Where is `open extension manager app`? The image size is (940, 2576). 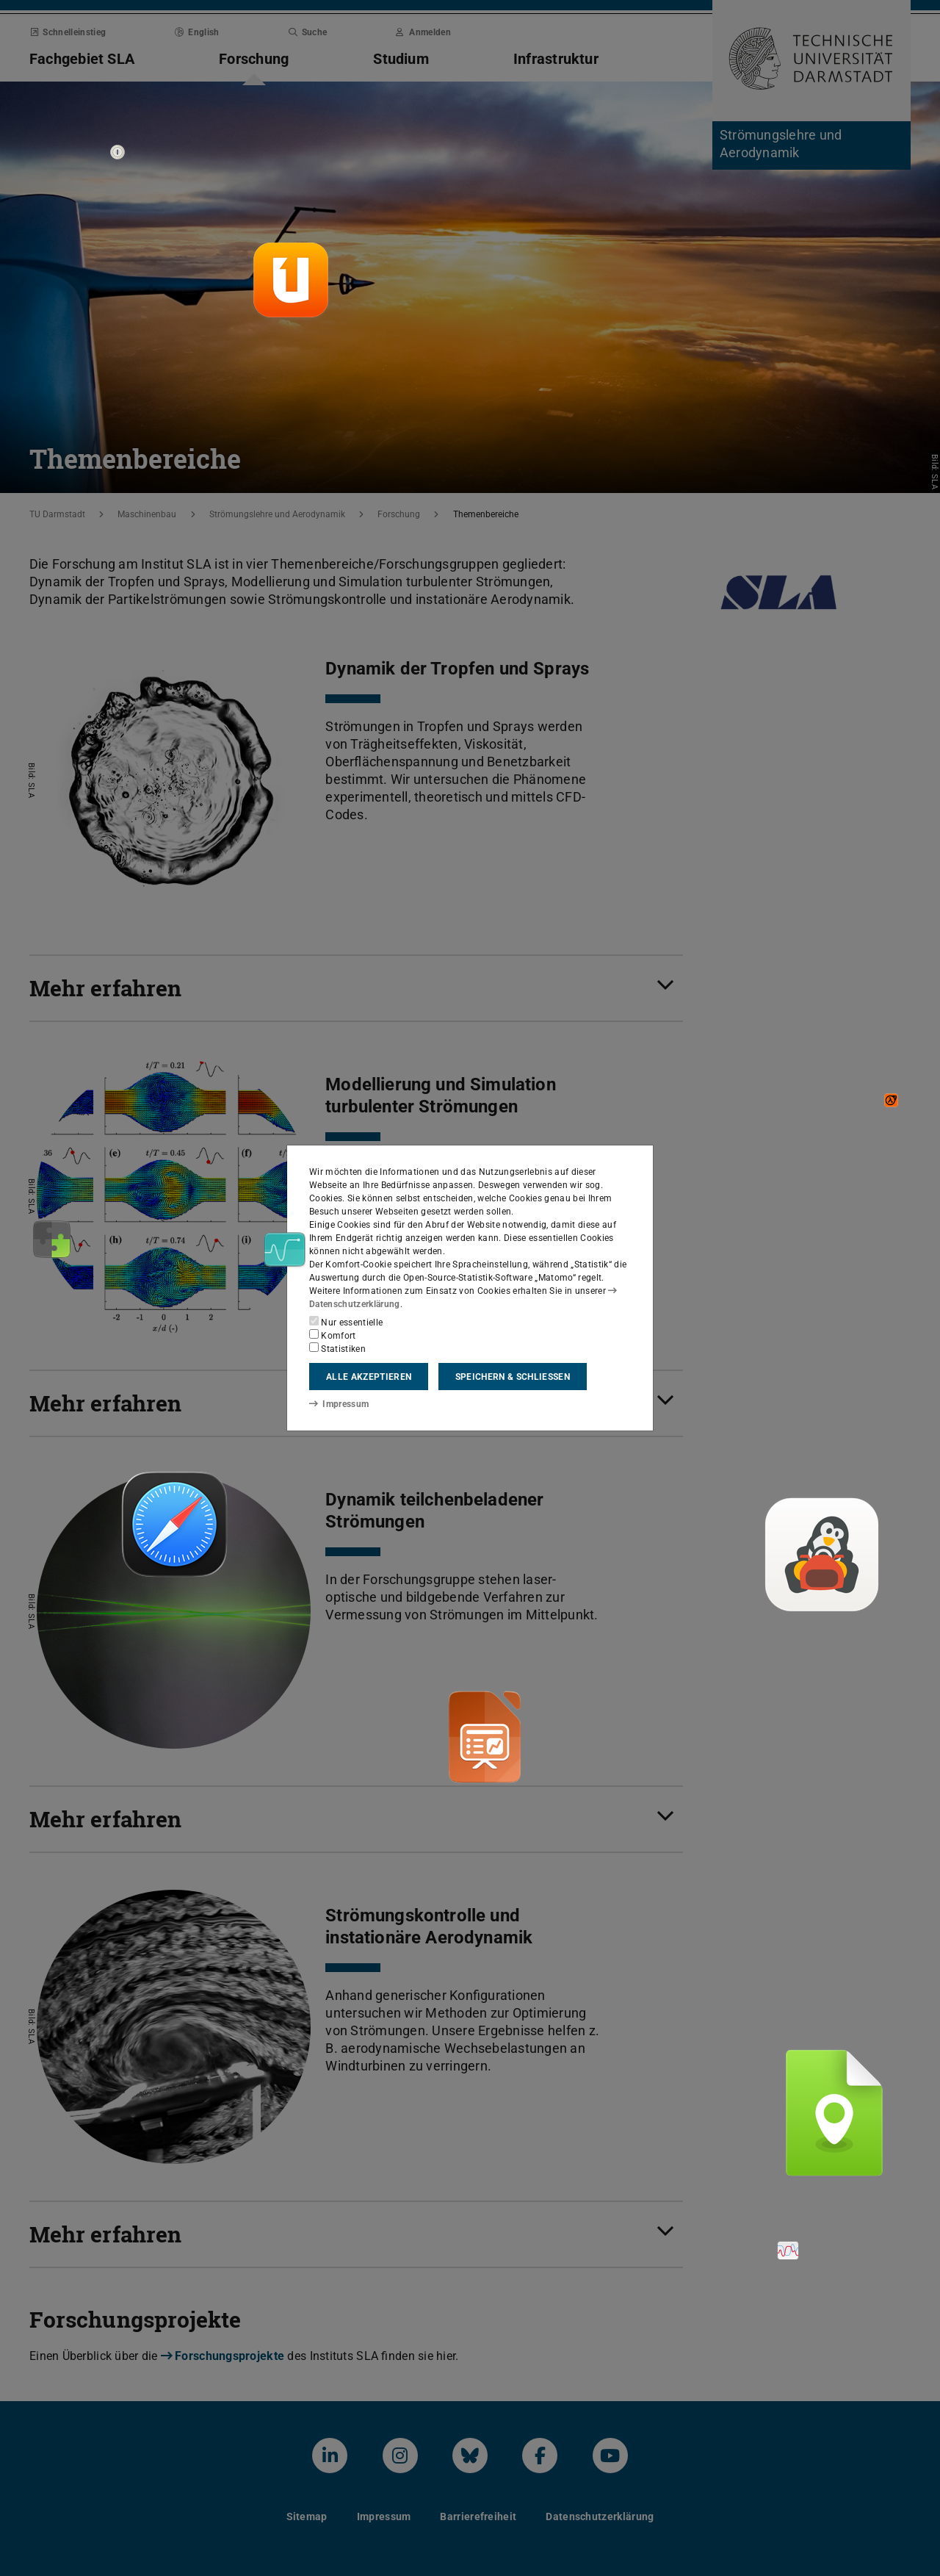
open extension manager app is located at coordinates (51, 1239).